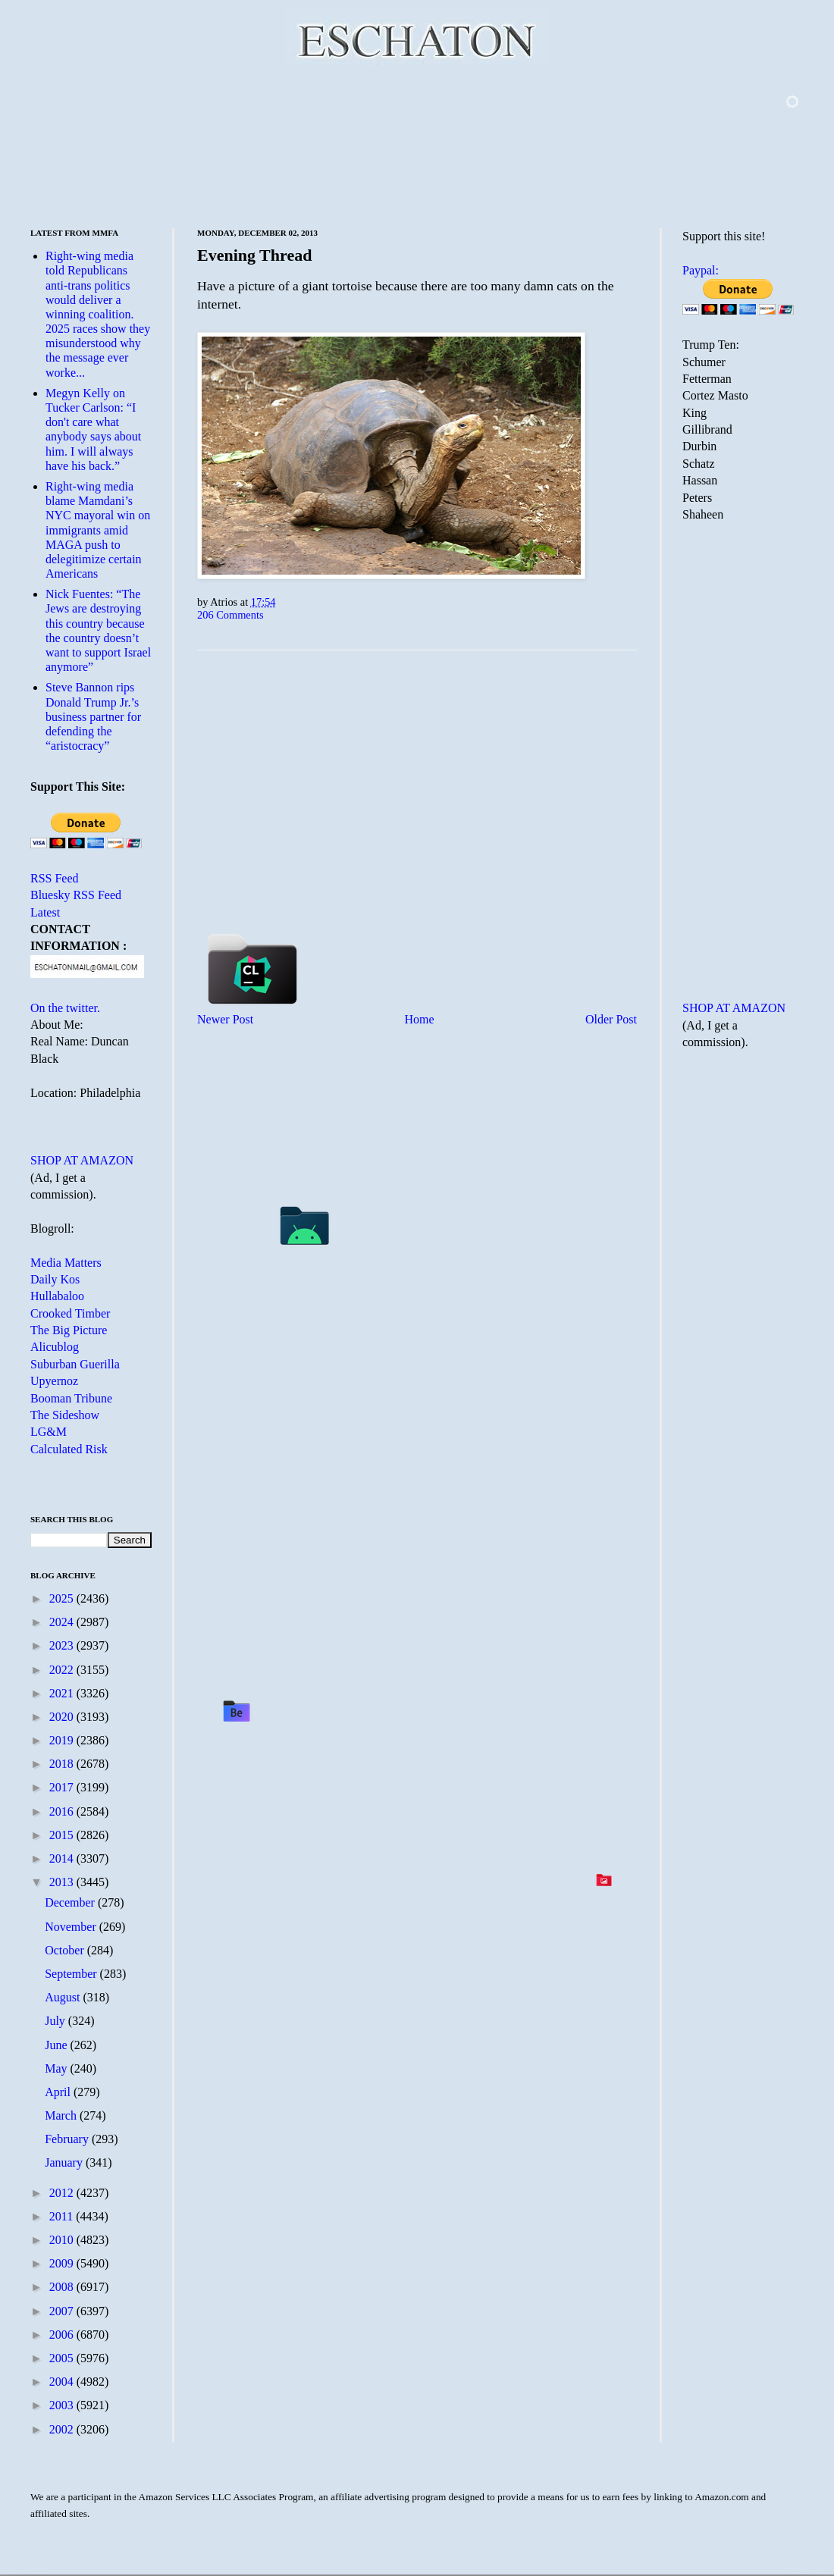 This screenshot has height=2576, width=834. Describe the element at coordinates (792, 102) in the screenshot. I see `placeholder or missing library behavior indicator` at that location.